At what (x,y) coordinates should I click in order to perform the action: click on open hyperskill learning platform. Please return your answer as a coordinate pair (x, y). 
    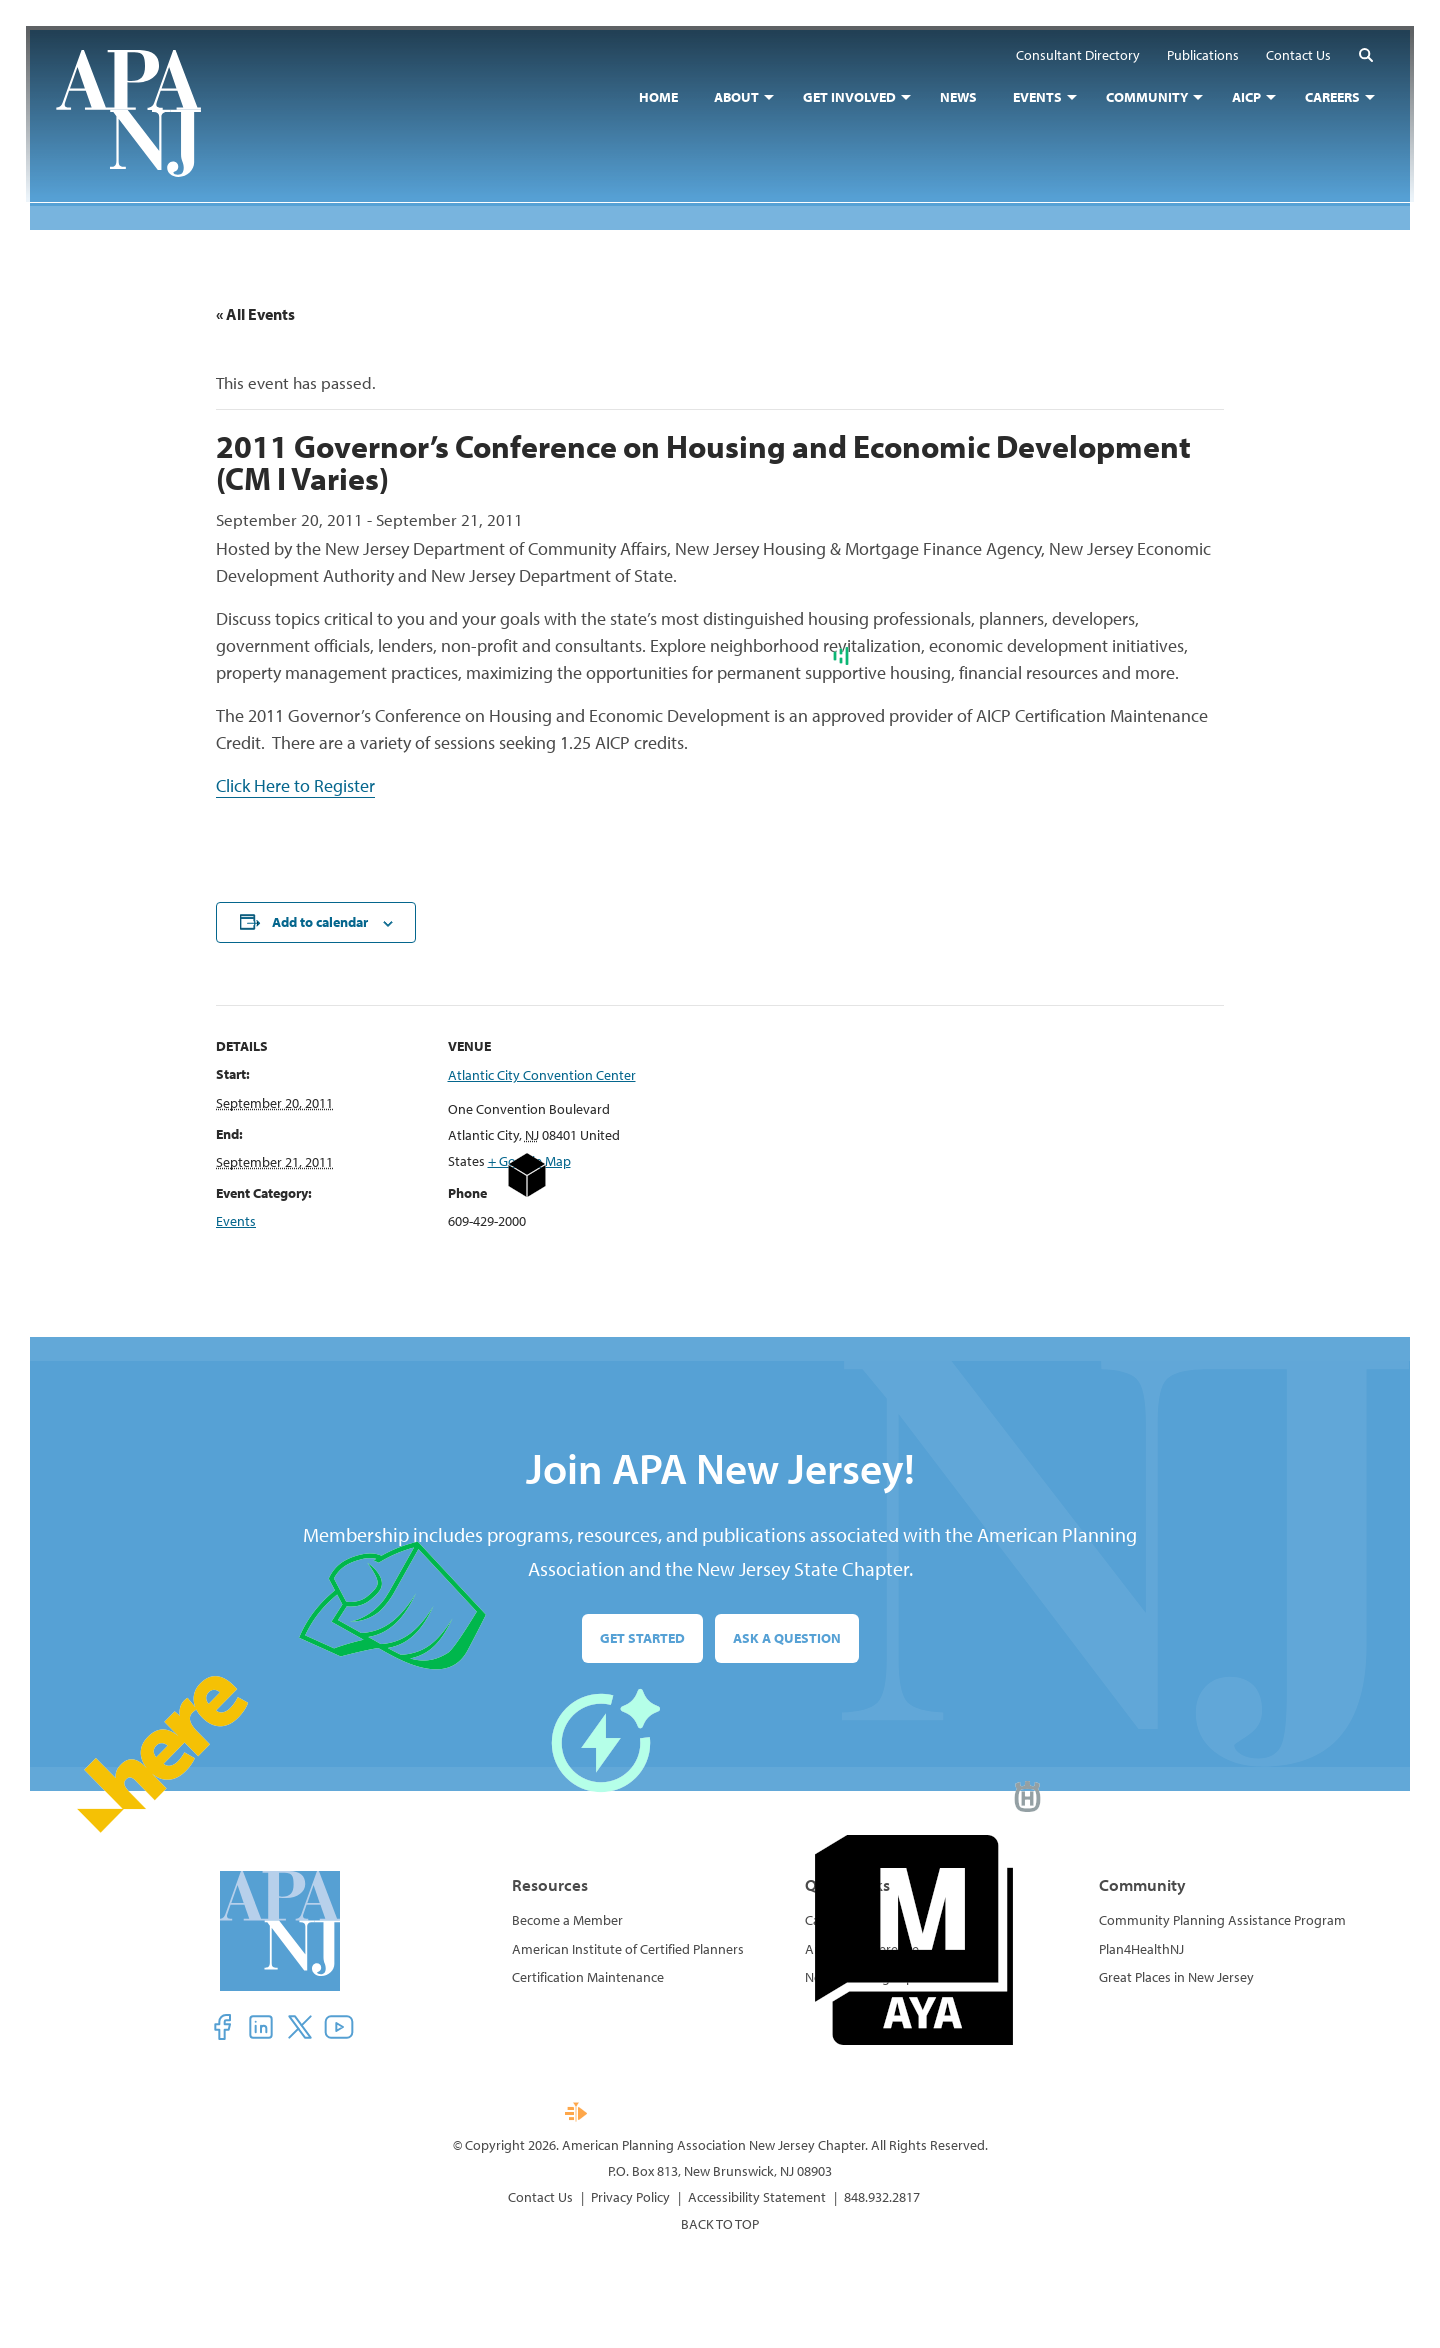
    Looking at the image, I should click on (841, 656).